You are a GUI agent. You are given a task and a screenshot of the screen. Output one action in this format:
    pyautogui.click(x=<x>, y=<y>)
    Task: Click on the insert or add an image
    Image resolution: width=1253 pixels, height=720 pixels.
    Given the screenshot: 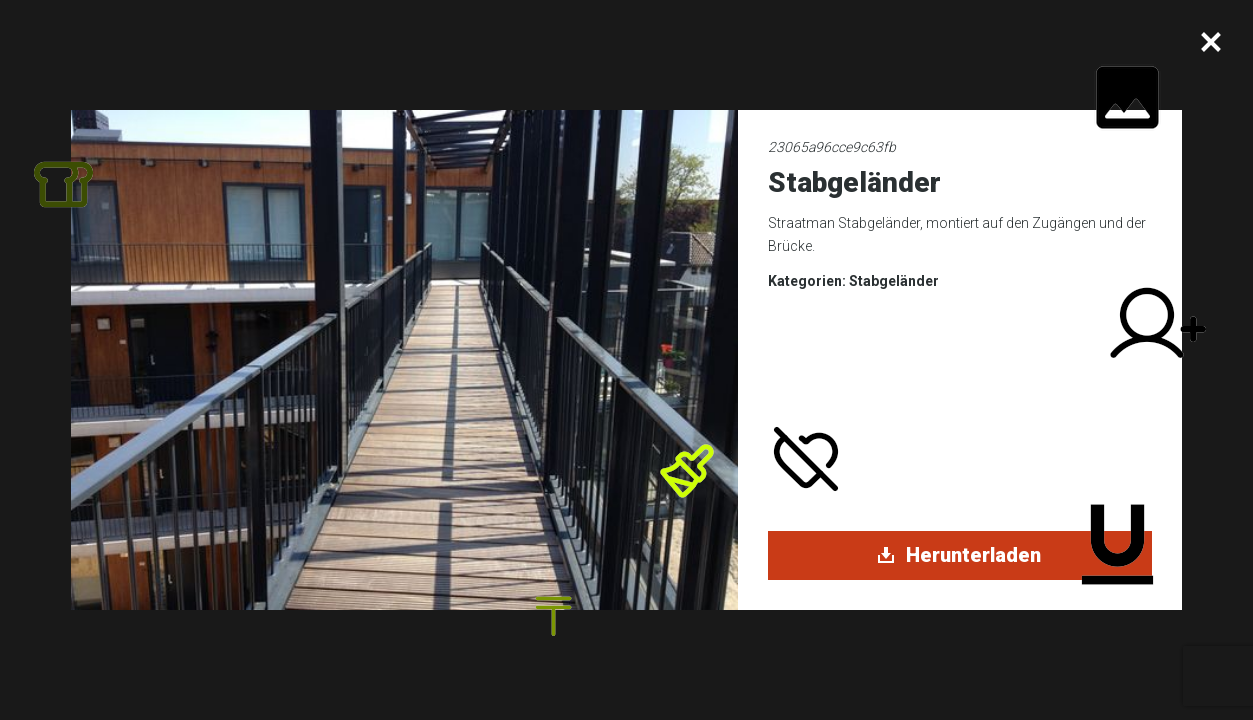 What is the action you would take?
    pyautogui.click(x=1127, y=97)
    